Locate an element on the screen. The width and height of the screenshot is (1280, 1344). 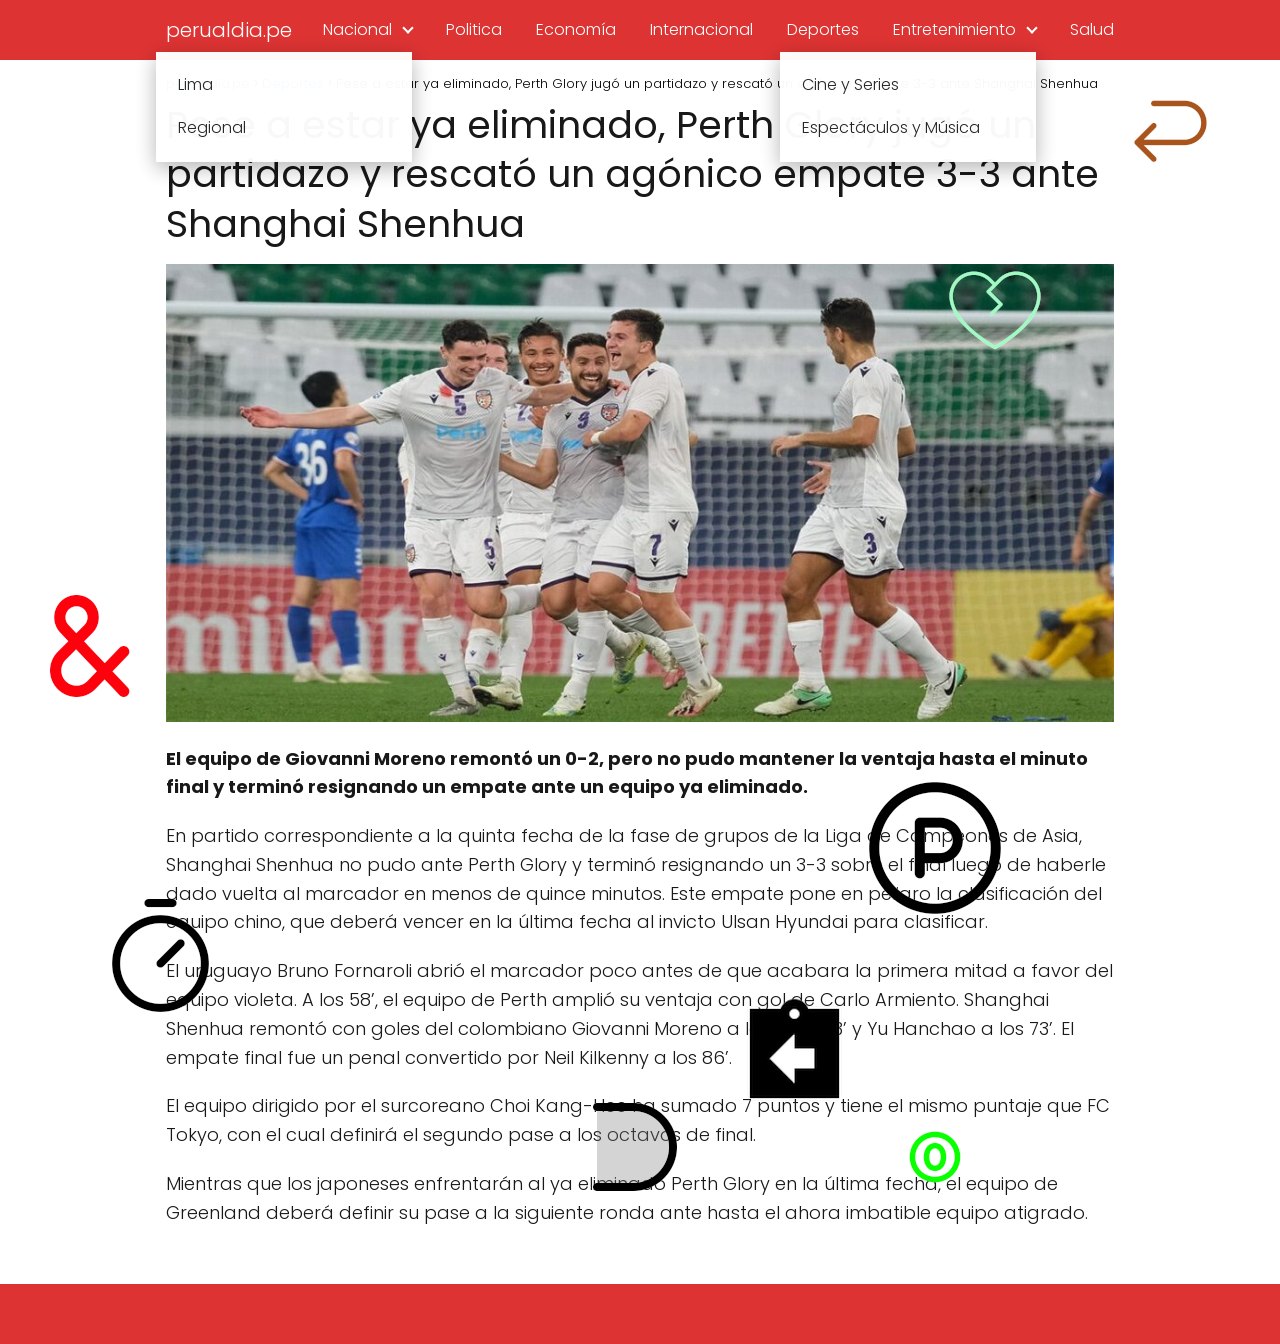
insert ampersand symbol or special character is located at coordinates (84, 646).